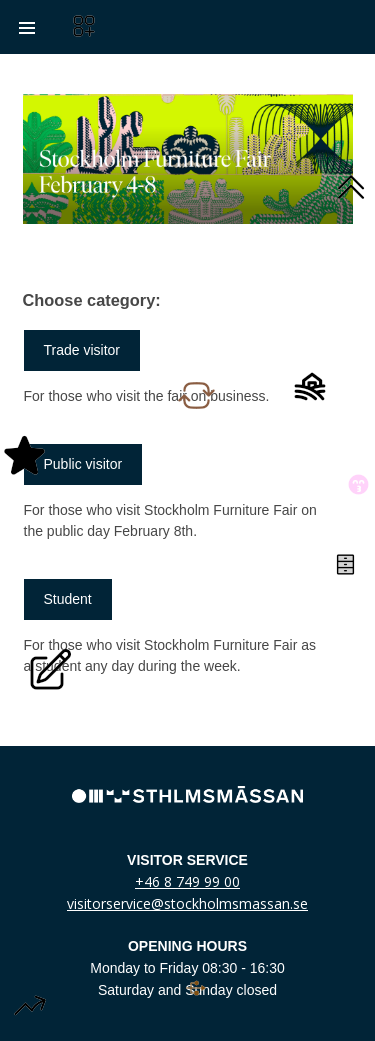 The width and height of the screenshot is (375, 1041). What do you see at coordinates (196, 395) in the screenshot?
I see `refresh or reload content` at bounding box center [196, 395].